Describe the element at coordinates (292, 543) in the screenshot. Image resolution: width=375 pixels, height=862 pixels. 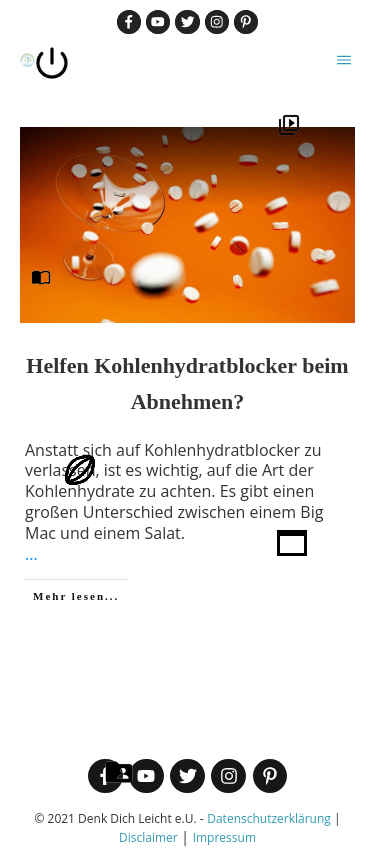
I see `open a web page or browser window` at that location.